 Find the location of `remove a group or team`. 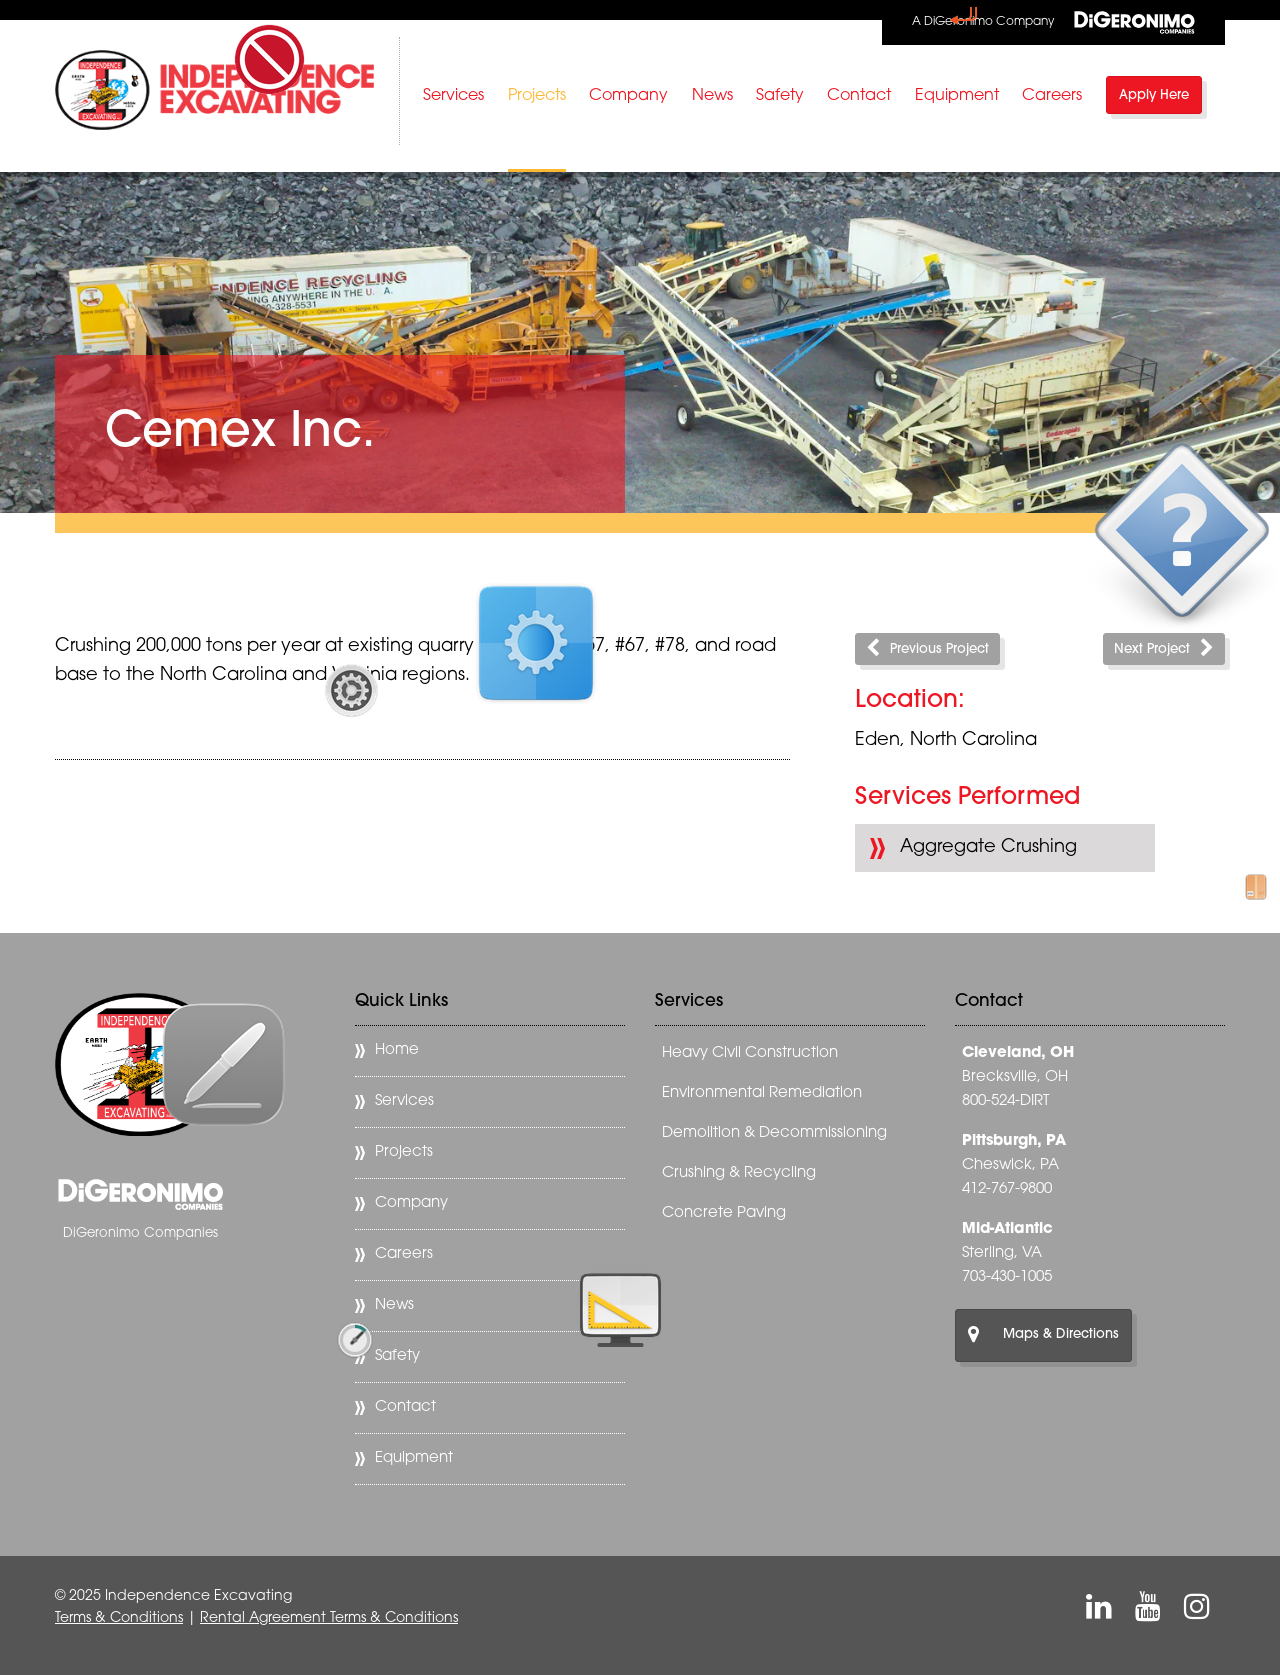

remove a group or team is located at coordinates (269, 59).